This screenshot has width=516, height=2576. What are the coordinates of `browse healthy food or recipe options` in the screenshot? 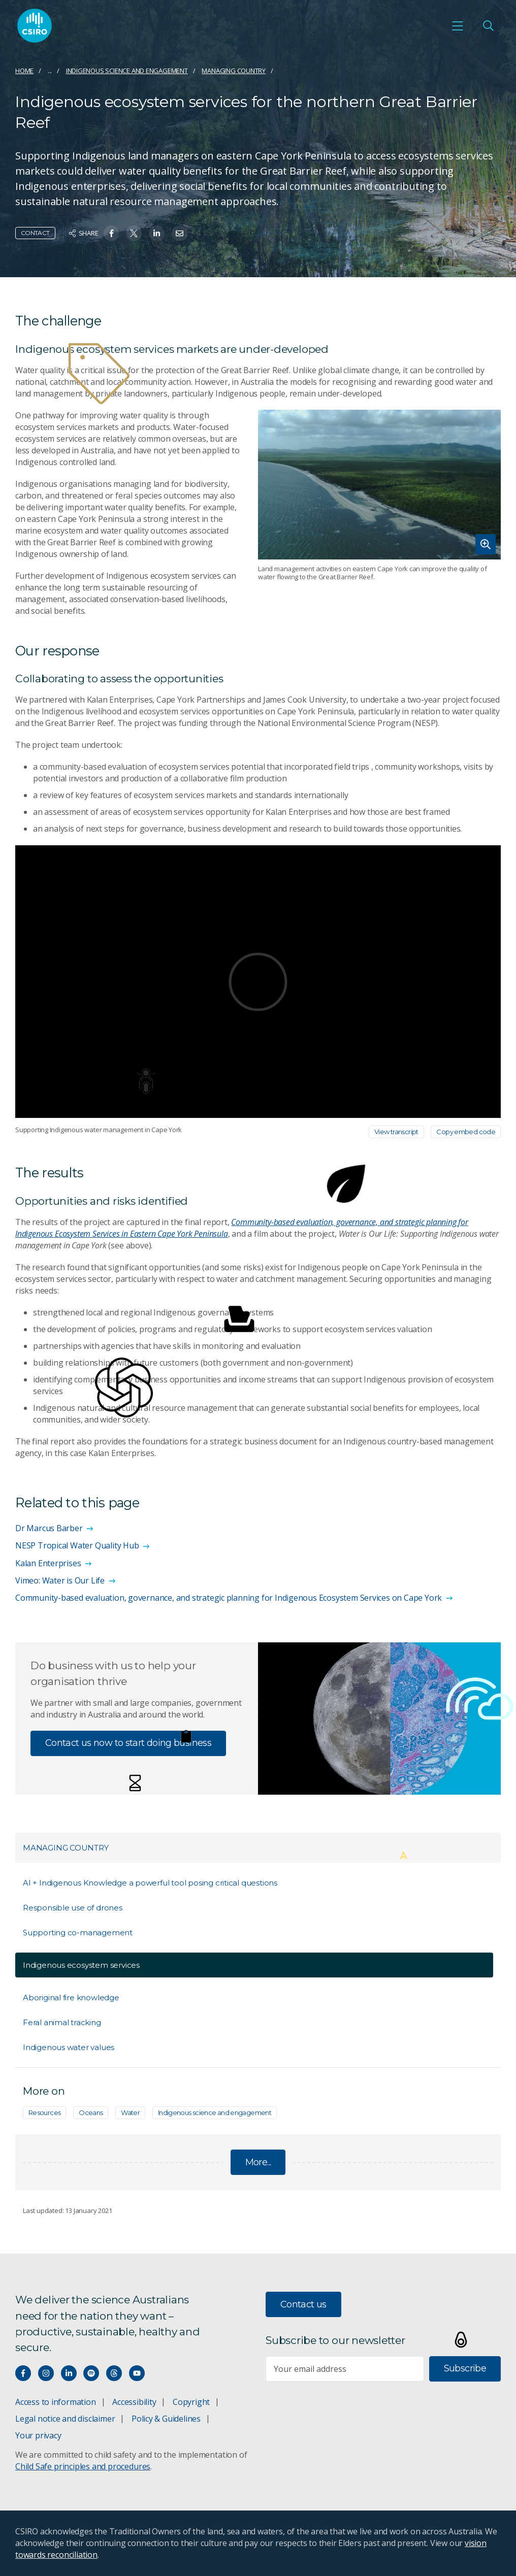 It's located at (461, 2339).